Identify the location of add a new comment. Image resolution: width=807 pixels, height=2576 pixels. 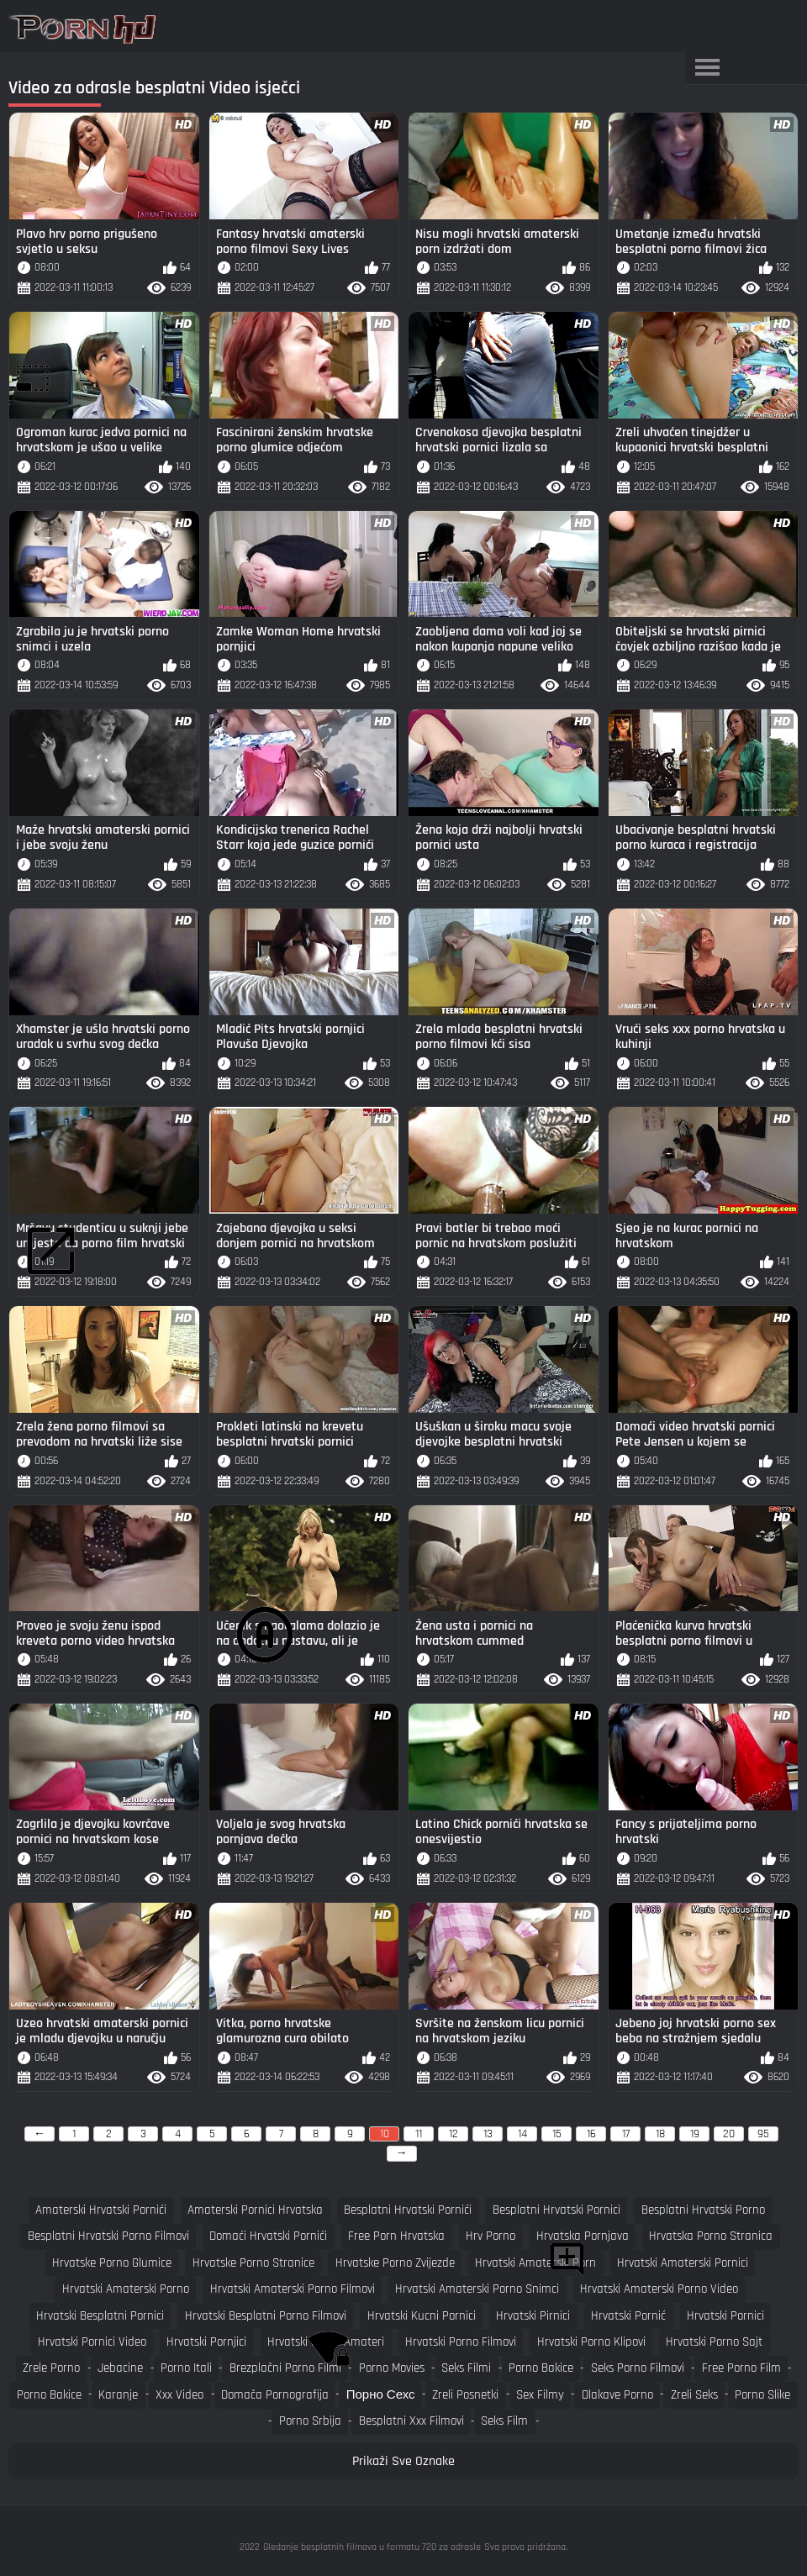
(567, 2259).